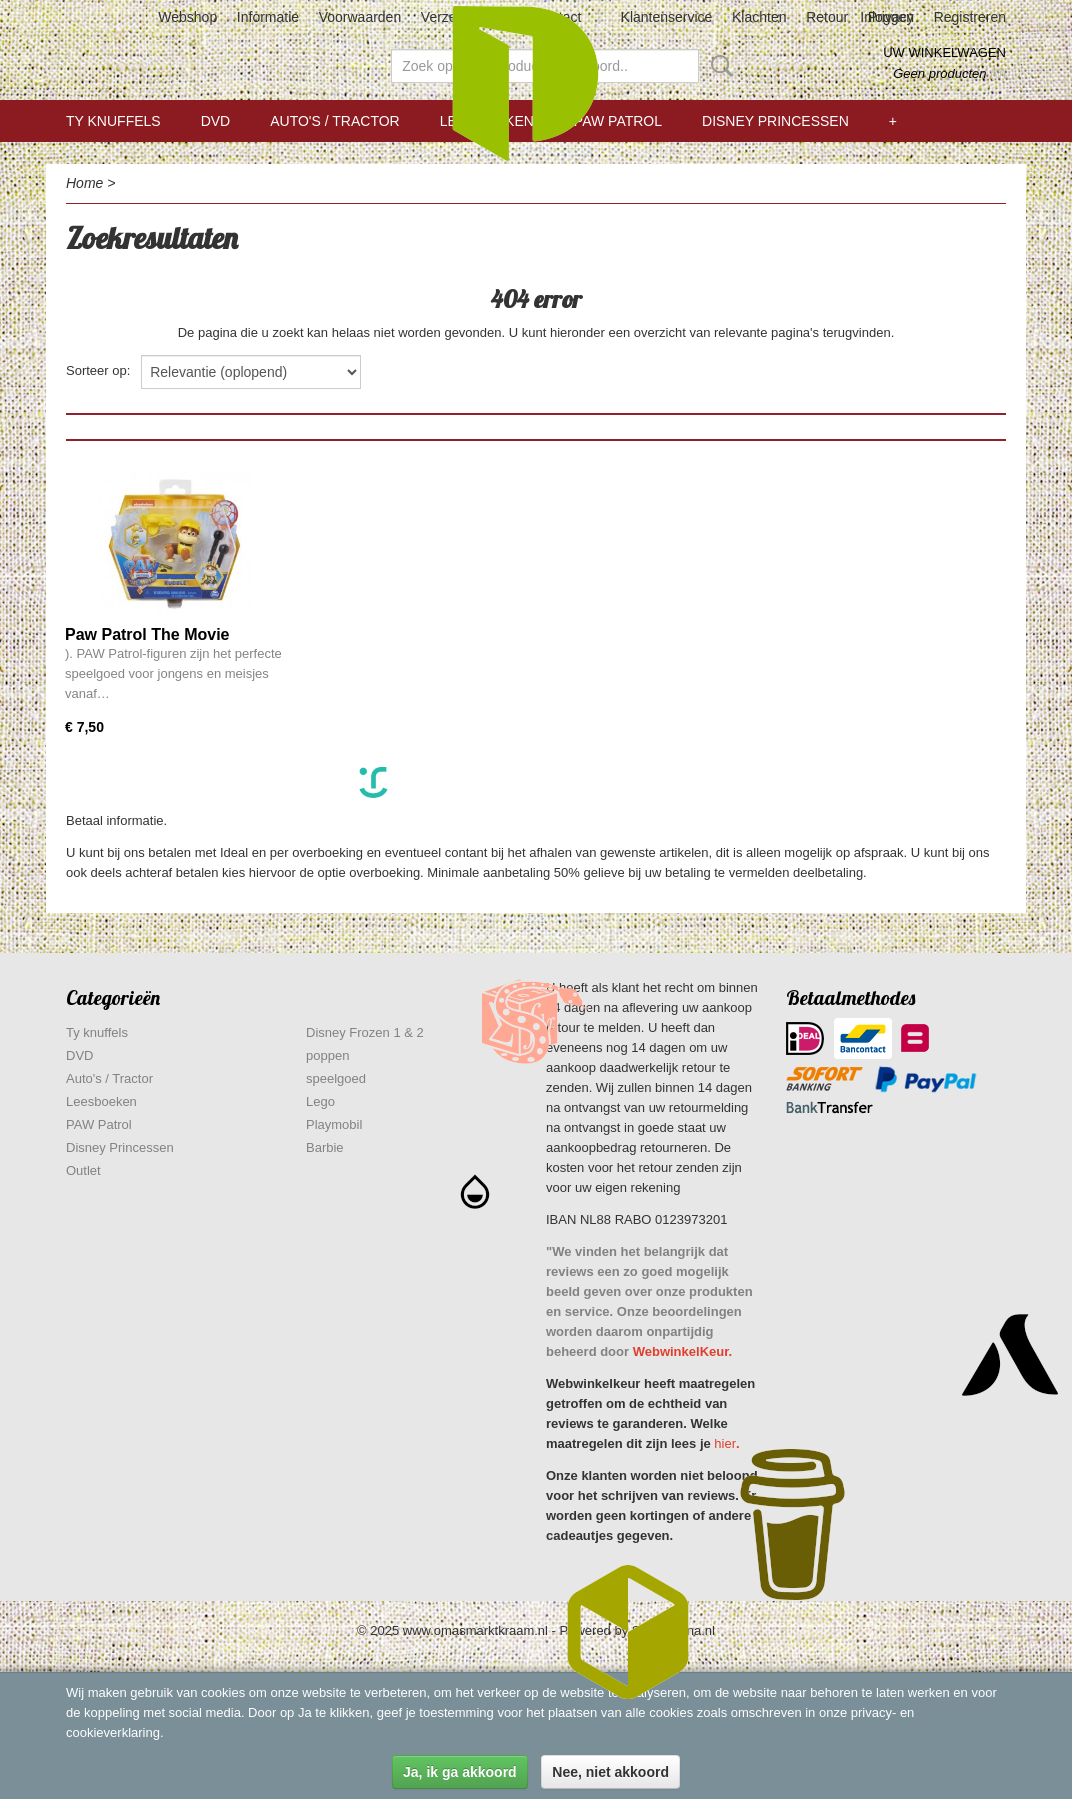  I want to click on open dictionary.com app, so click(525, 83).